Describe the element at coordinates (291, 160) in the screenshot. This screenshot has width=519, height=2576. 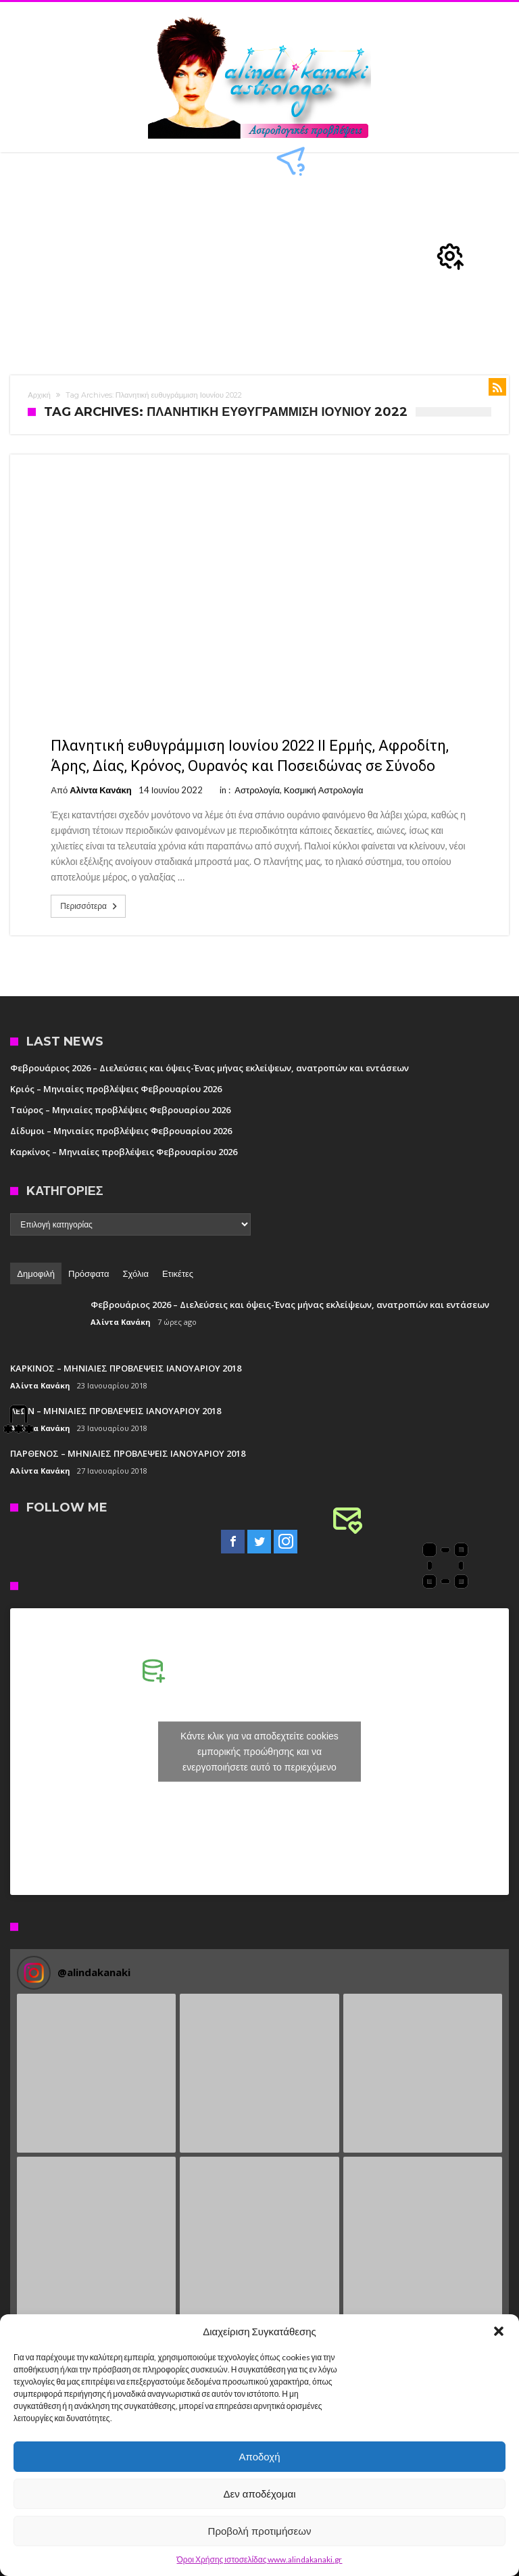
I see `unknown or unconfirmed location` at that location.